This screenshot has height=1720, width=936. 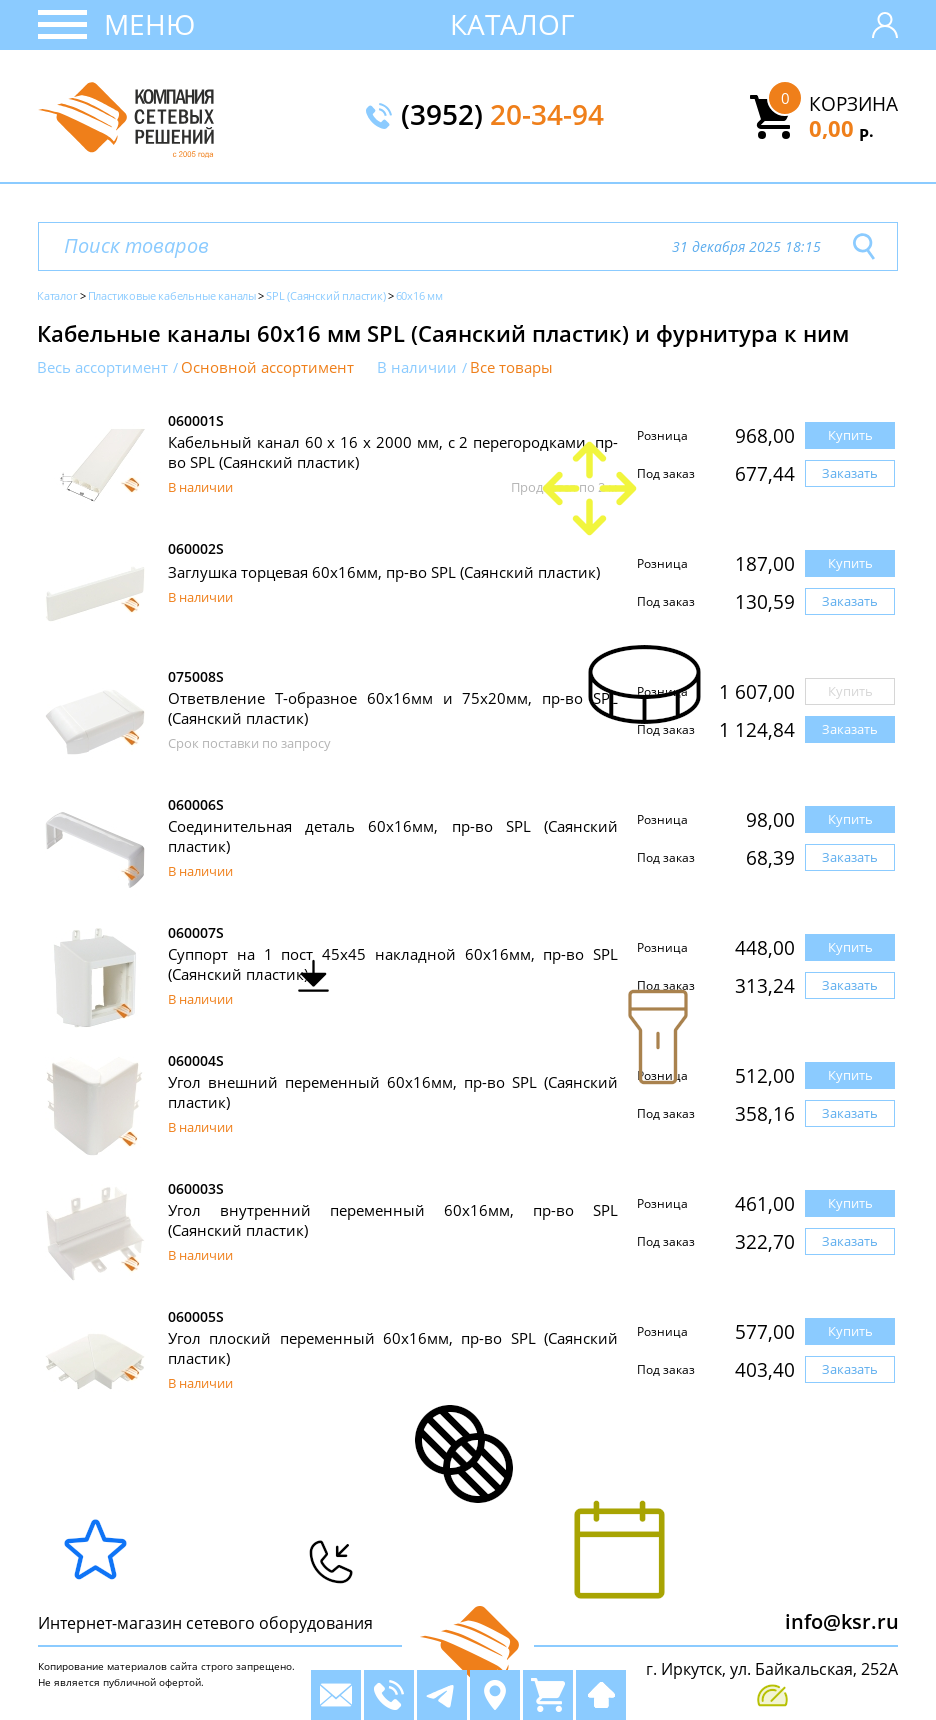 I want to click on view your coin balance or currency, so click(x=644, y=684).